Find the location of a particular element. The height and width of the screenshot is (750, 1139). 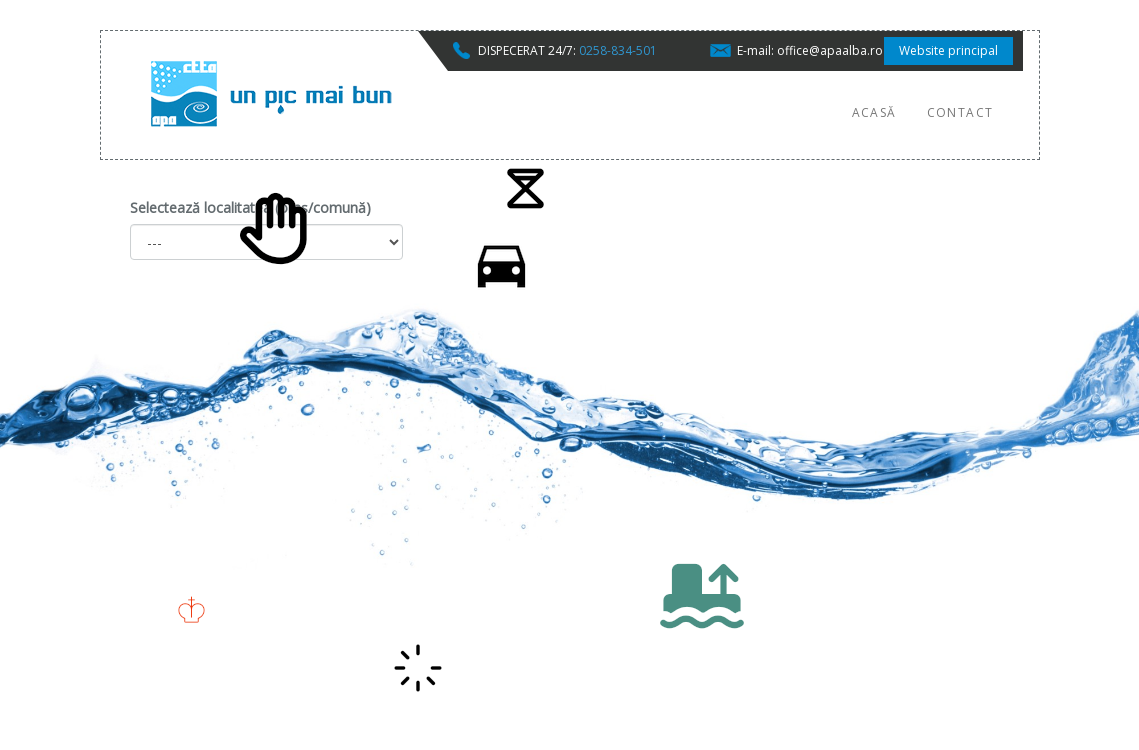

loading content in progress is located at coordinates (418, 668).